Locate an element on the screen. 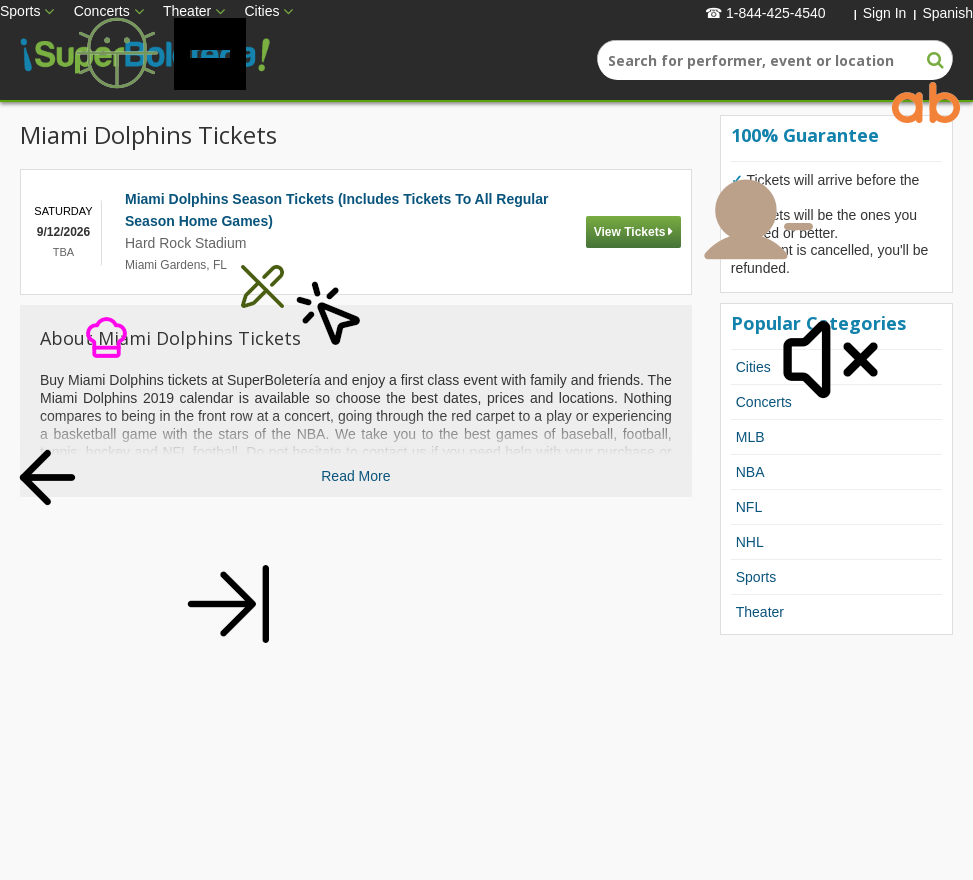 The image size is (973, 880). convert text to lowercase is located at coordinates (926, 106).